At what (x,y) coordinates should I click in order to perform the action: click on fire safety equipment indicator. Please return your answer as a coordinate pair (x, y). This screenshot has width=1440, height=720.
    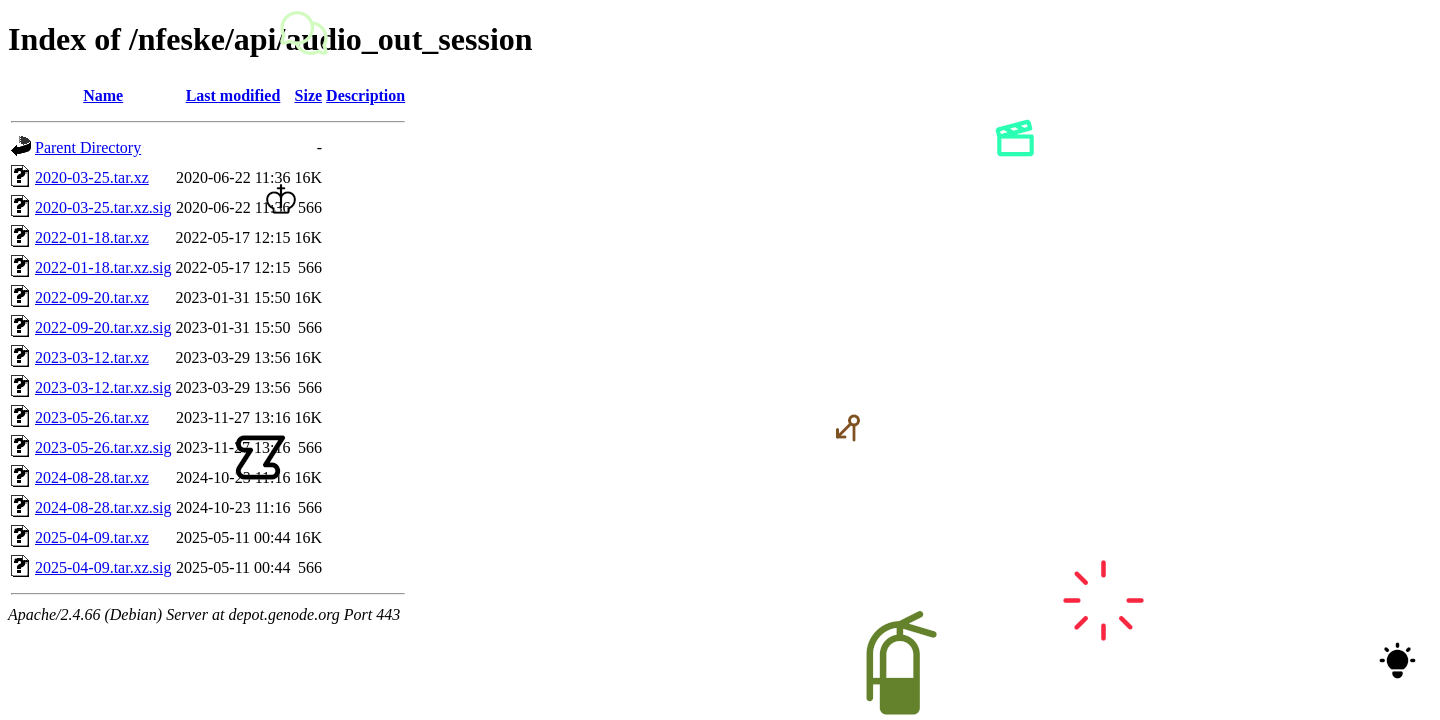
    Looking at the image, I should click on (896, 664).